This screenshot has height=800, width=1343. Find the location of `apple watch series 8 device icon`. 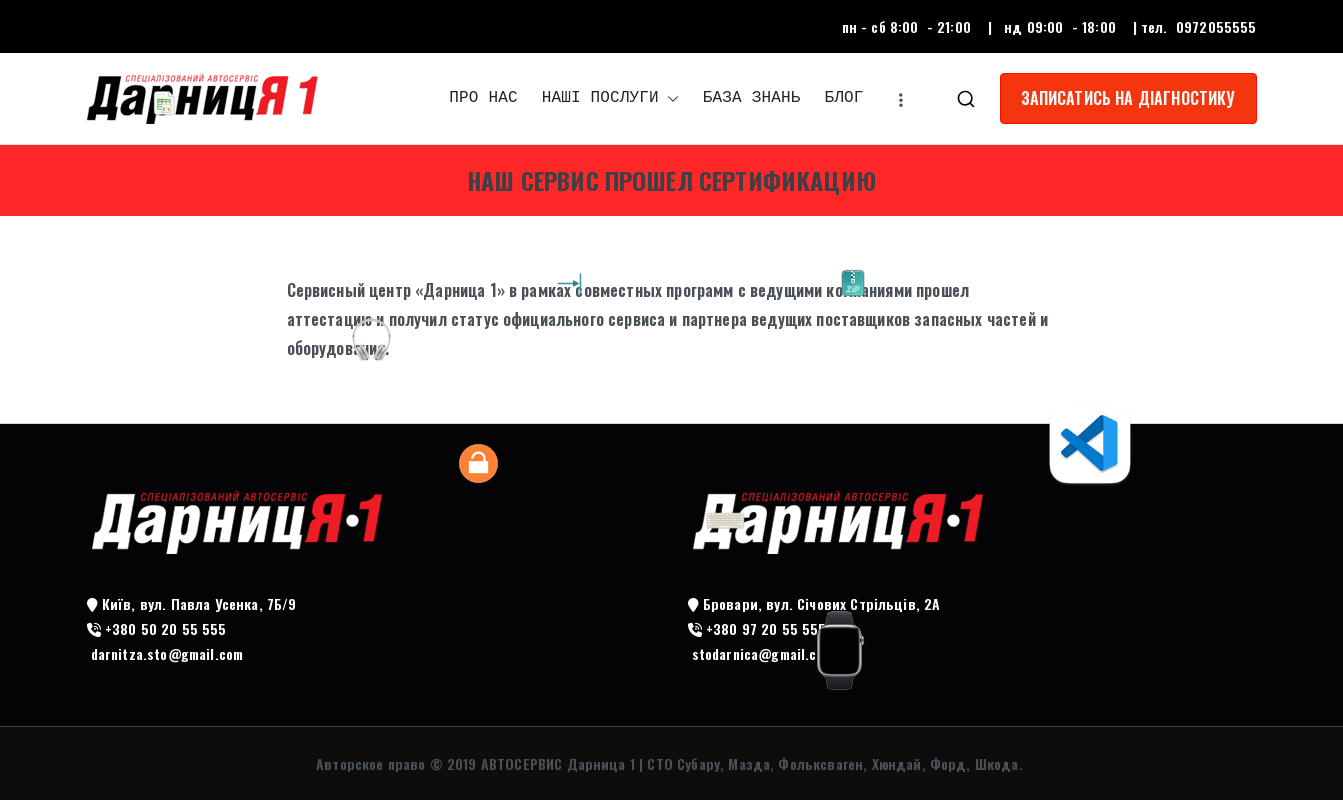

apple watch series 8 device icon is located at coordinates (839, 650).